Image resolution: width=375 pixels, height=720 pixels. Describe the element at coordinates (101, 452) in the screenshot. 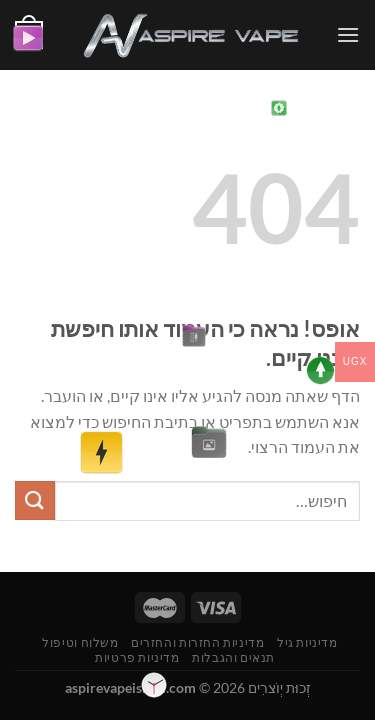

I see `open power management settings` at that location.